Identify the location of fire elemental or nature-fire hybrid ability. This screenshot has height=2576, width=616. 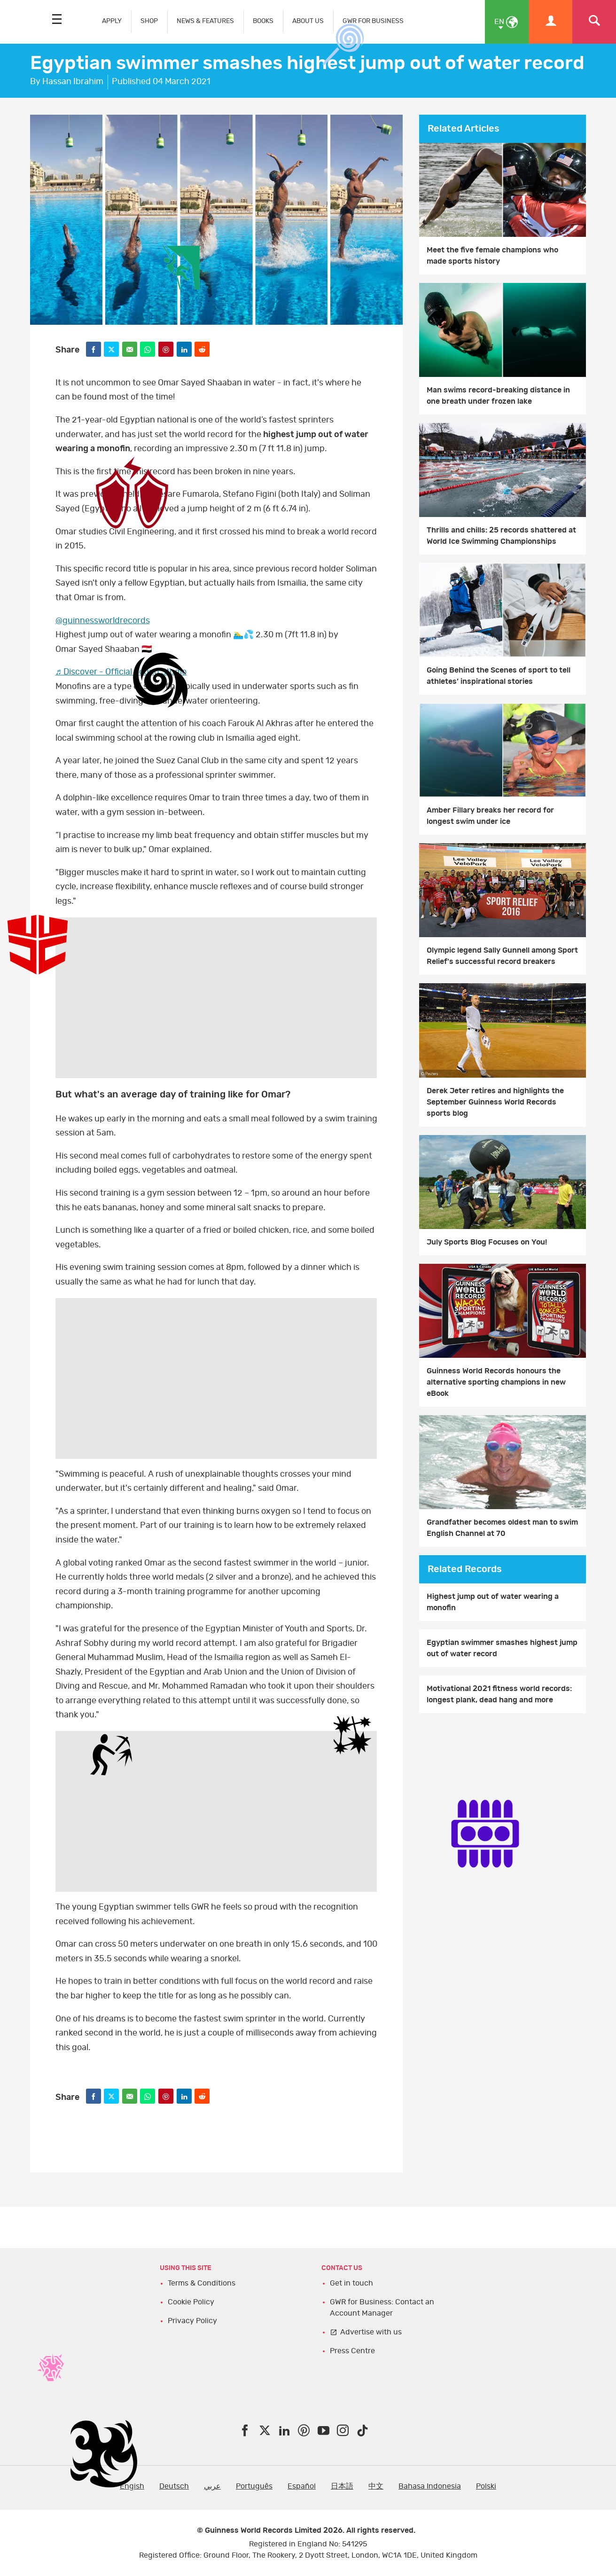
(103, 2453).